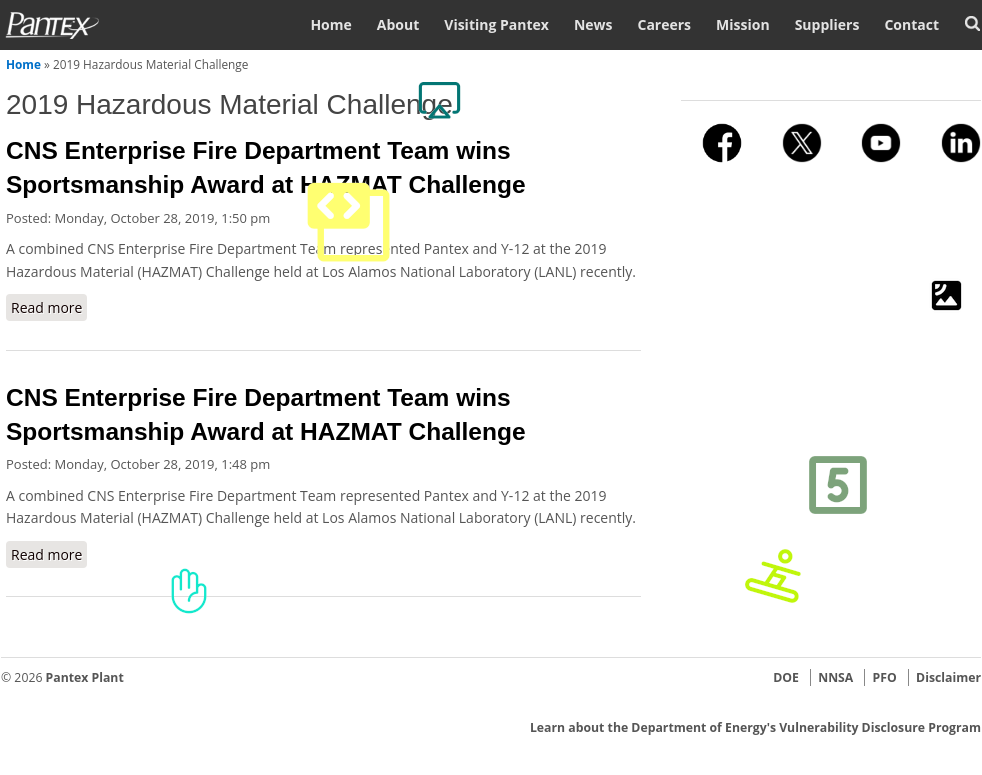 The image size is (982, 775). I want to click on stream content to an external display via airplay, so click(439, 99).